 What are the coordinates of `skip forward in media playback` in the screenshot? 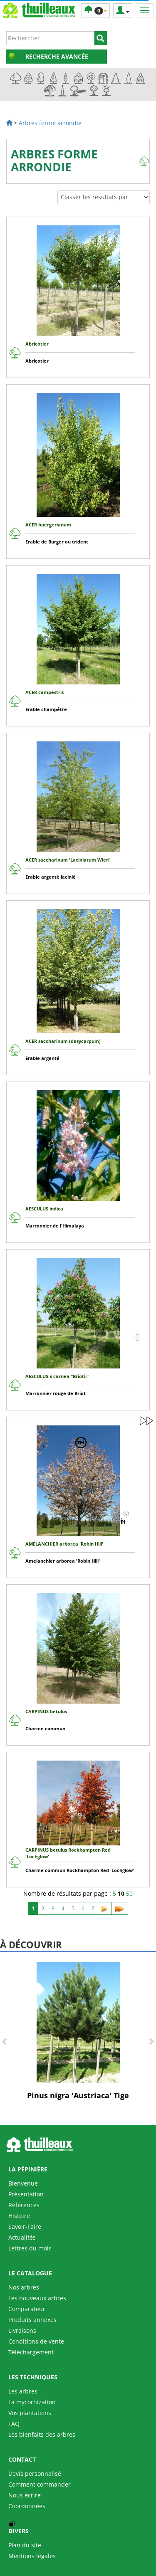 It's located at (145, 1420).